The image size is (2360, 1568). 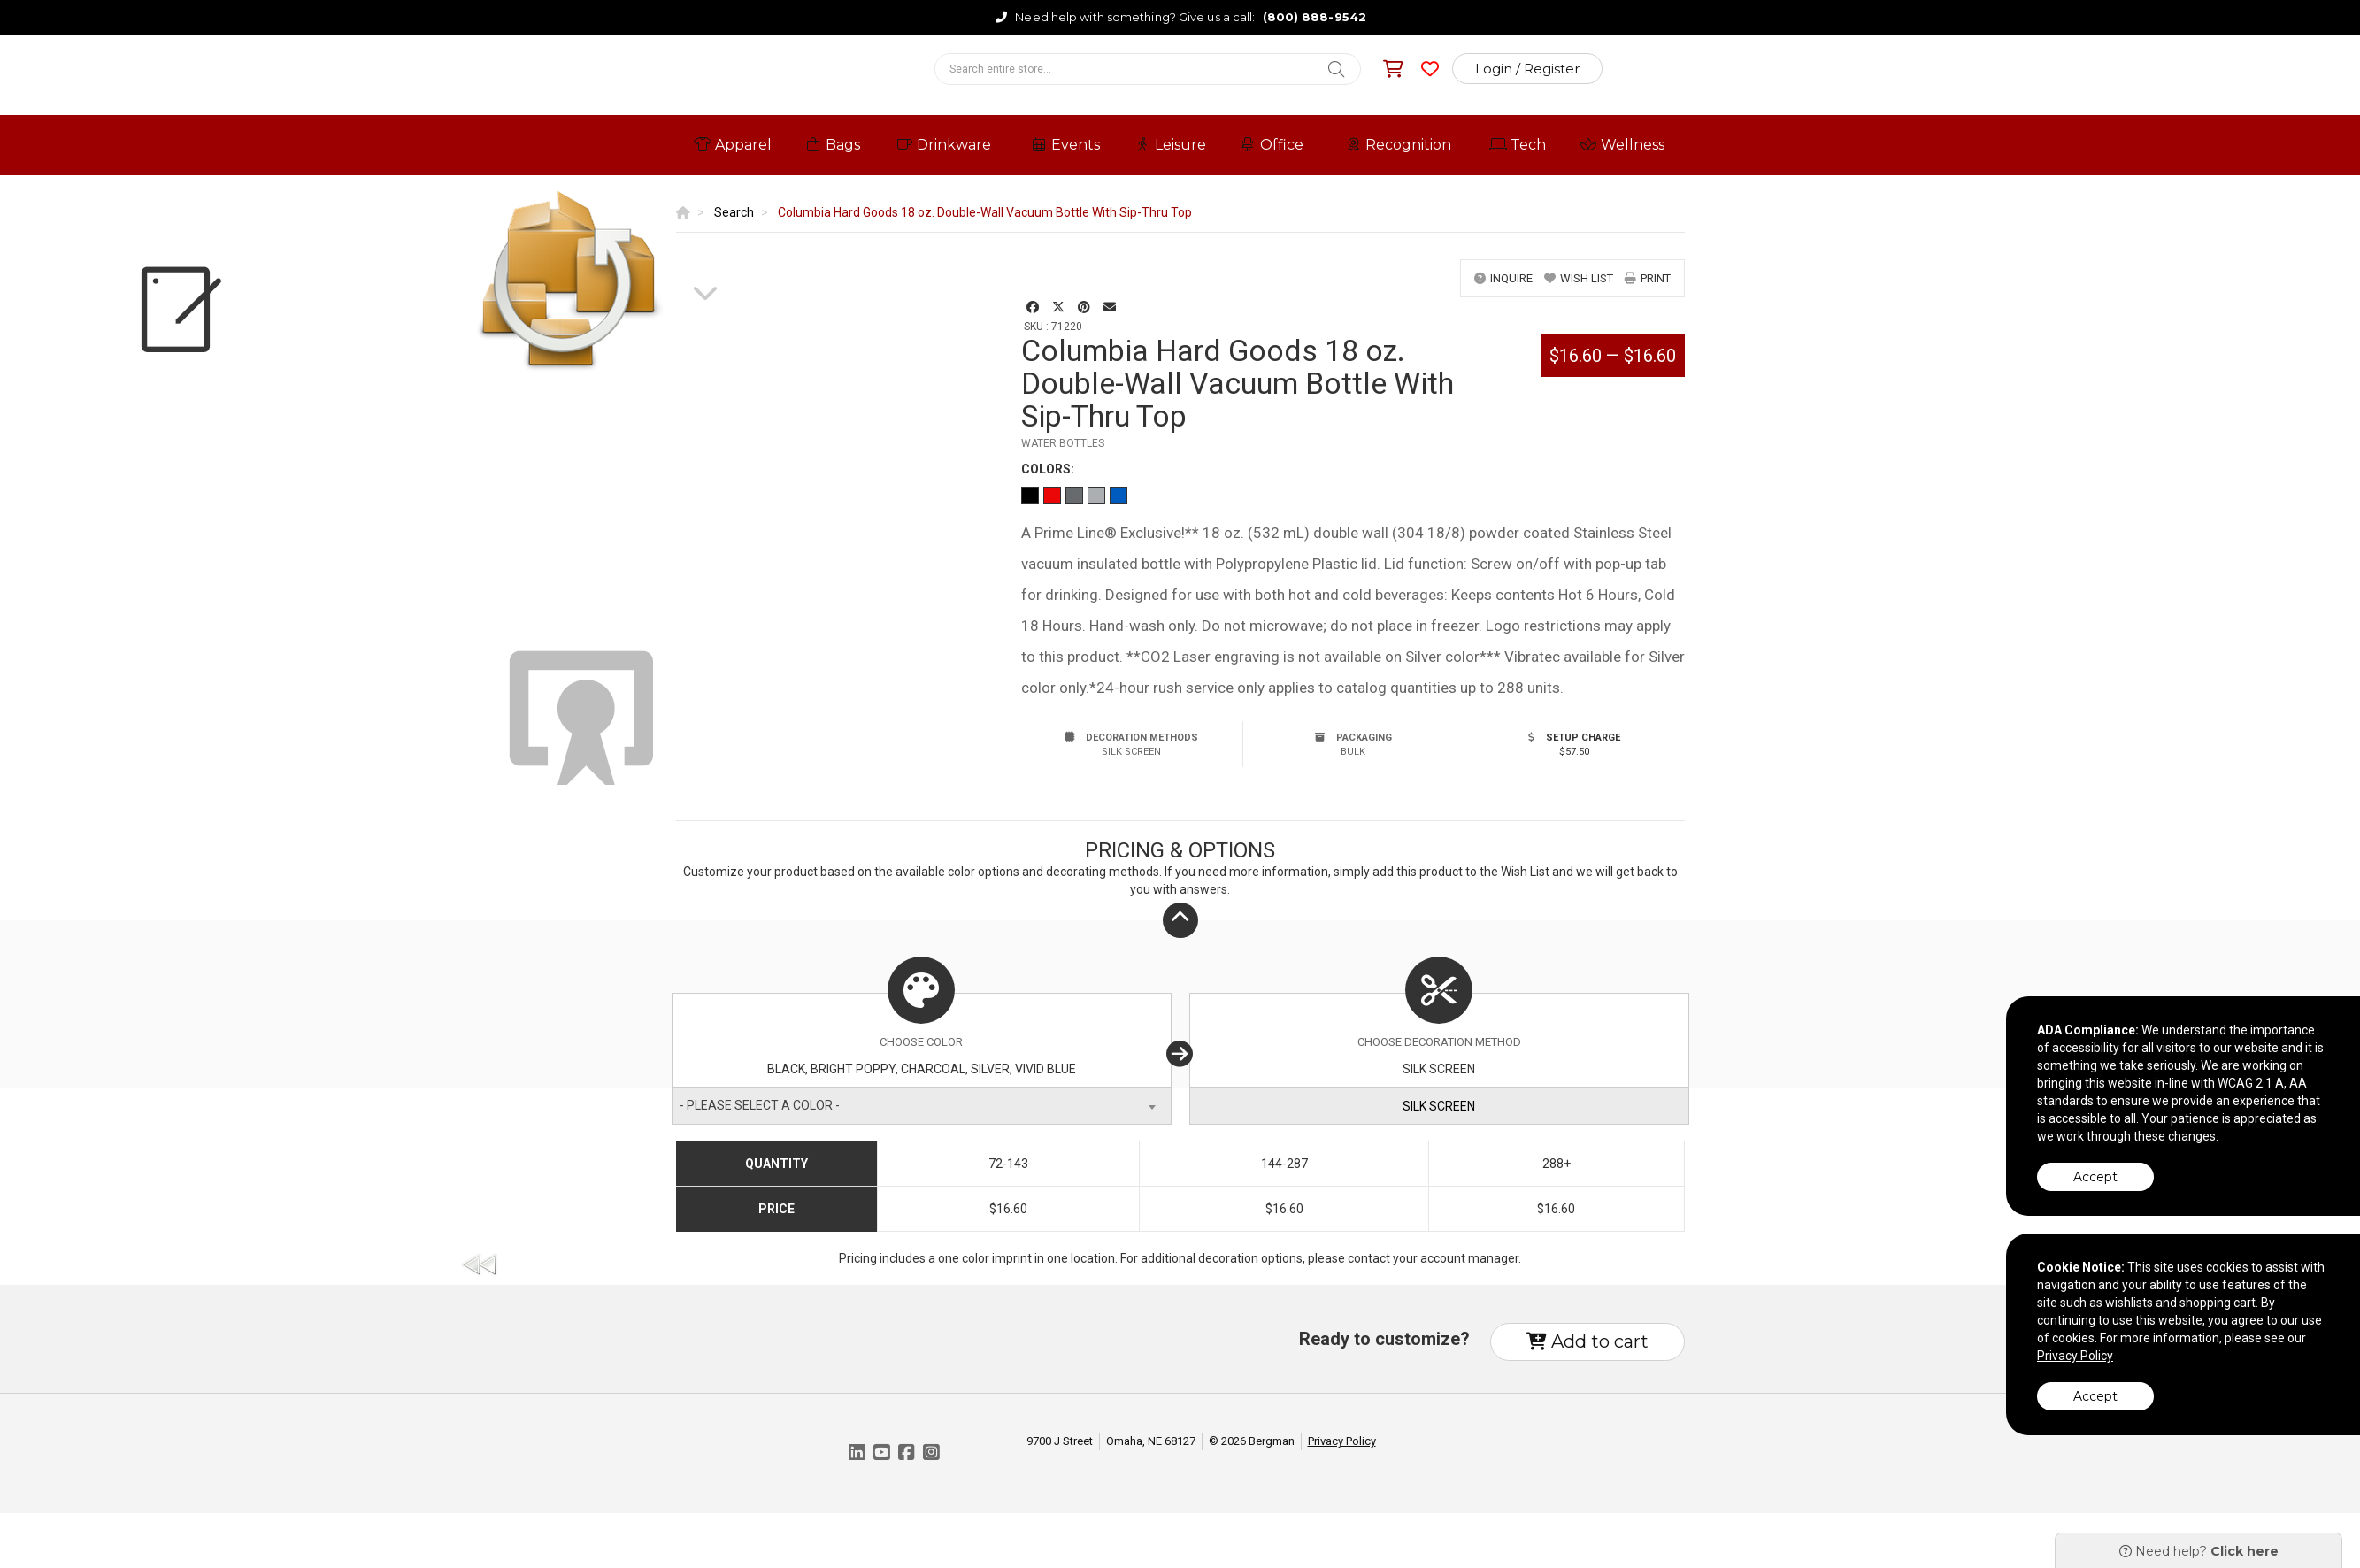 What do you see at coordinates (564, 267) in the screenshot?
I see `check for available software updates` at bounding box center [564, 267].